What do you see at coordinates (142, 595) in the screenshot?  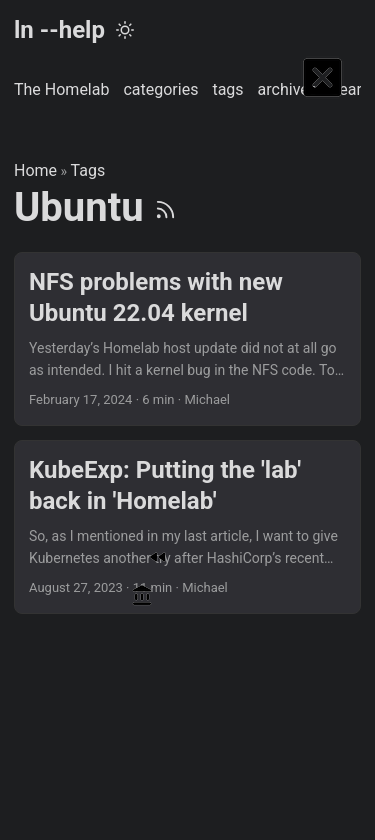 I see `access bank or financial account` at bounding box center [142, 595].